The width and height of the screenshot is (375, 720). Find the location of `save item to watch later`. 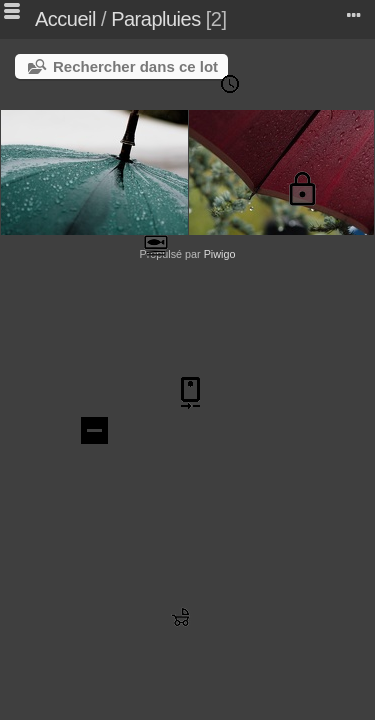

save item to watch later is located at coordinates (230, 84).